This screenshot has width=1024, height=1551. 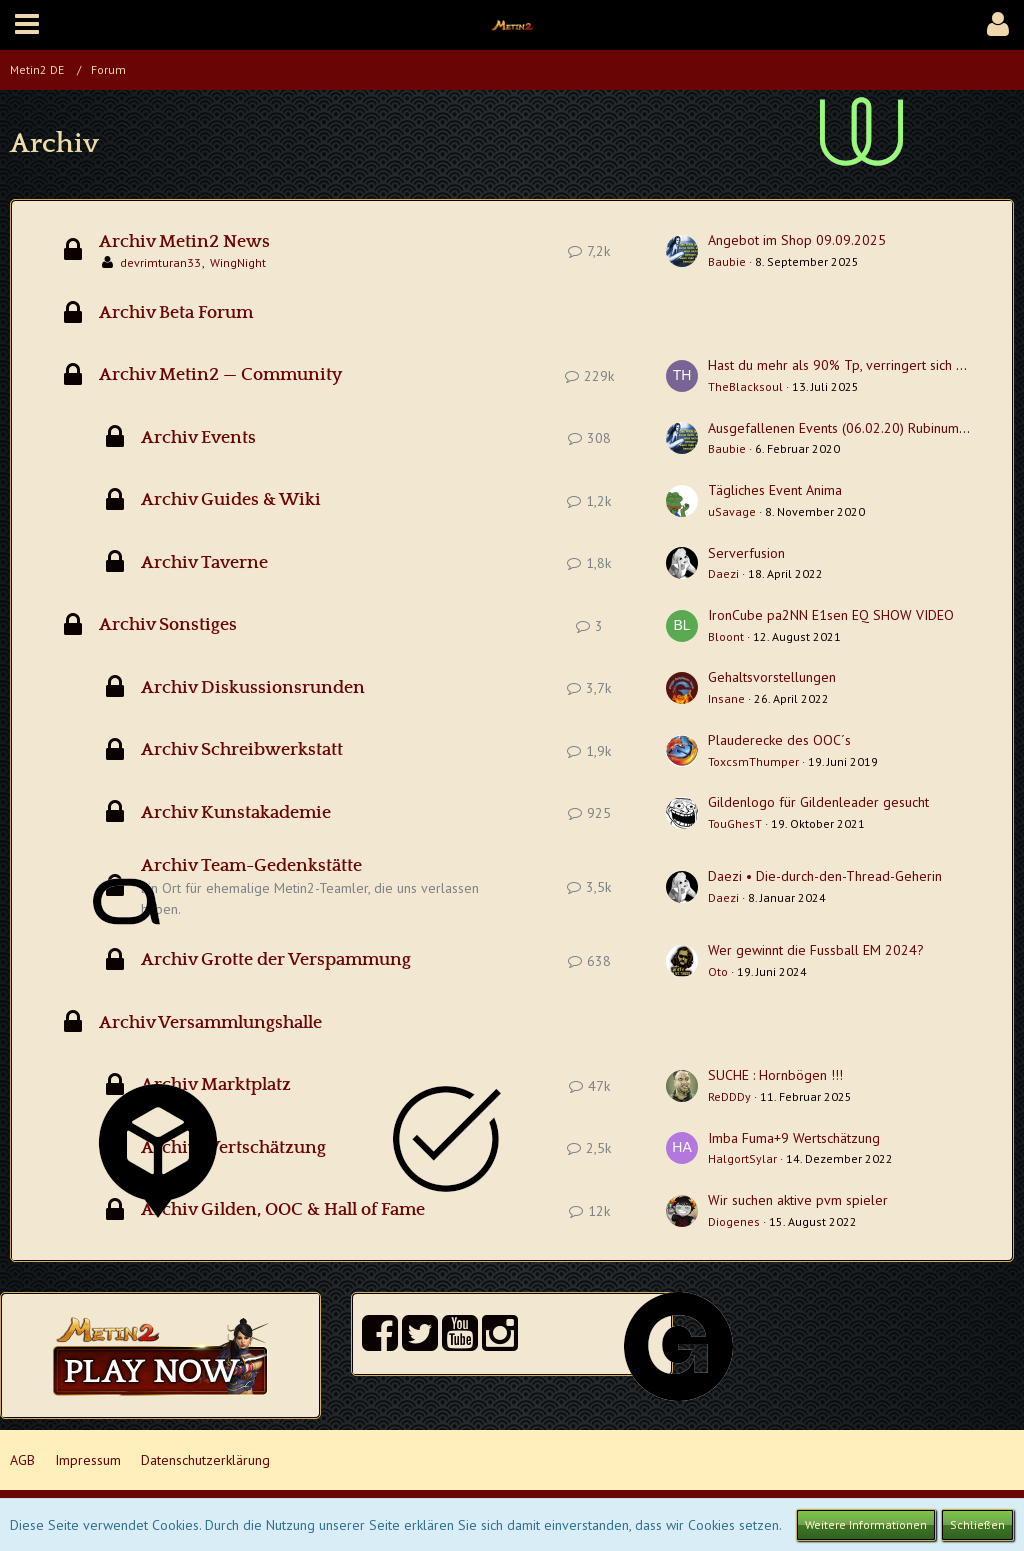 What do you see at coordinates (861, 131) in the screenshot?
I see `open wire messaging app` at bounding box center [861, 131].